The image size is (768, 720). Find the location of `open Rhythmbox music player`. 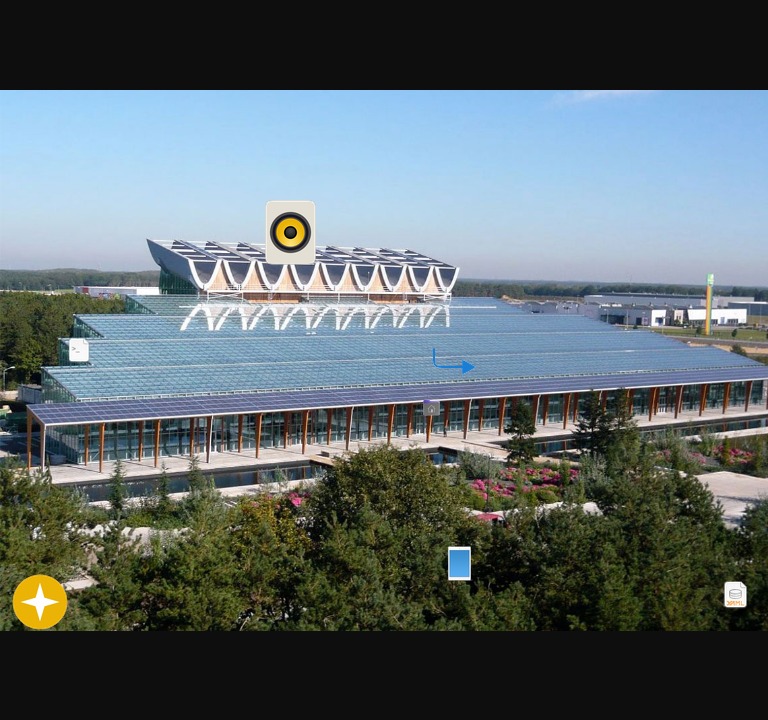

open Rhythmbox music player is located at coordinates (290, 232).